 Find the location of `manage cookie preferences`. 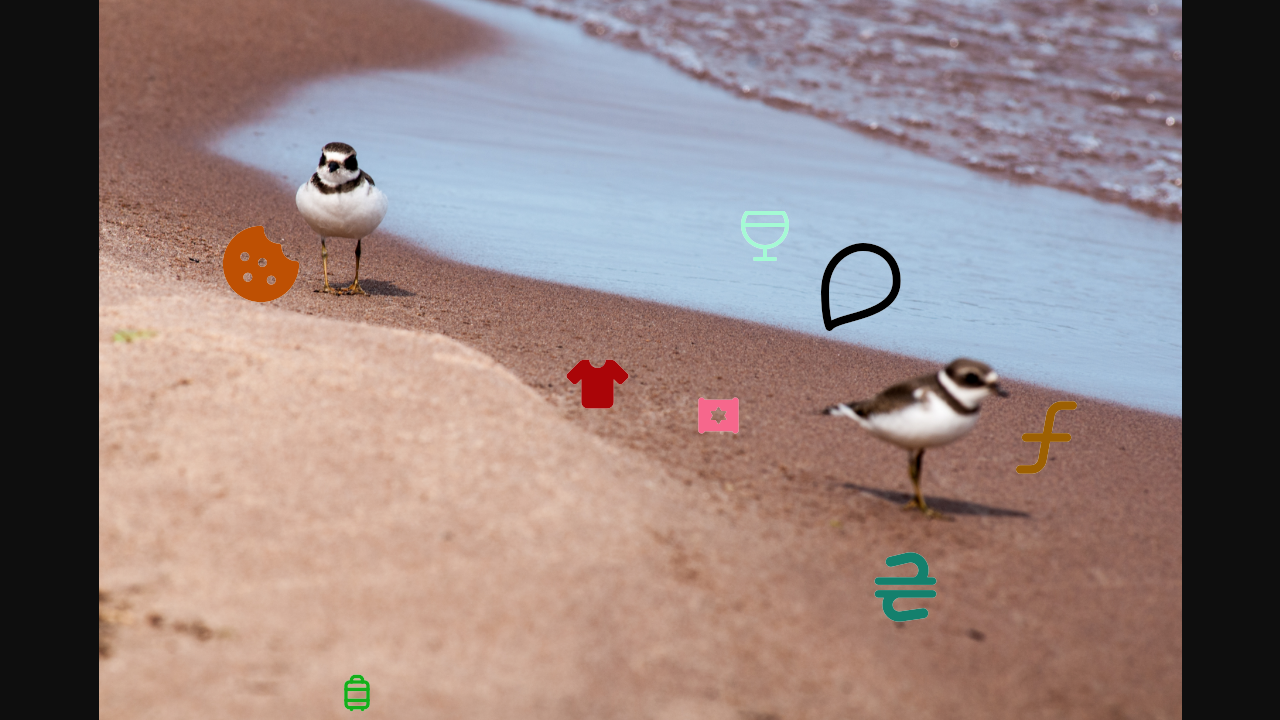

manage cookie preferences is located at coordinates (261, 264).